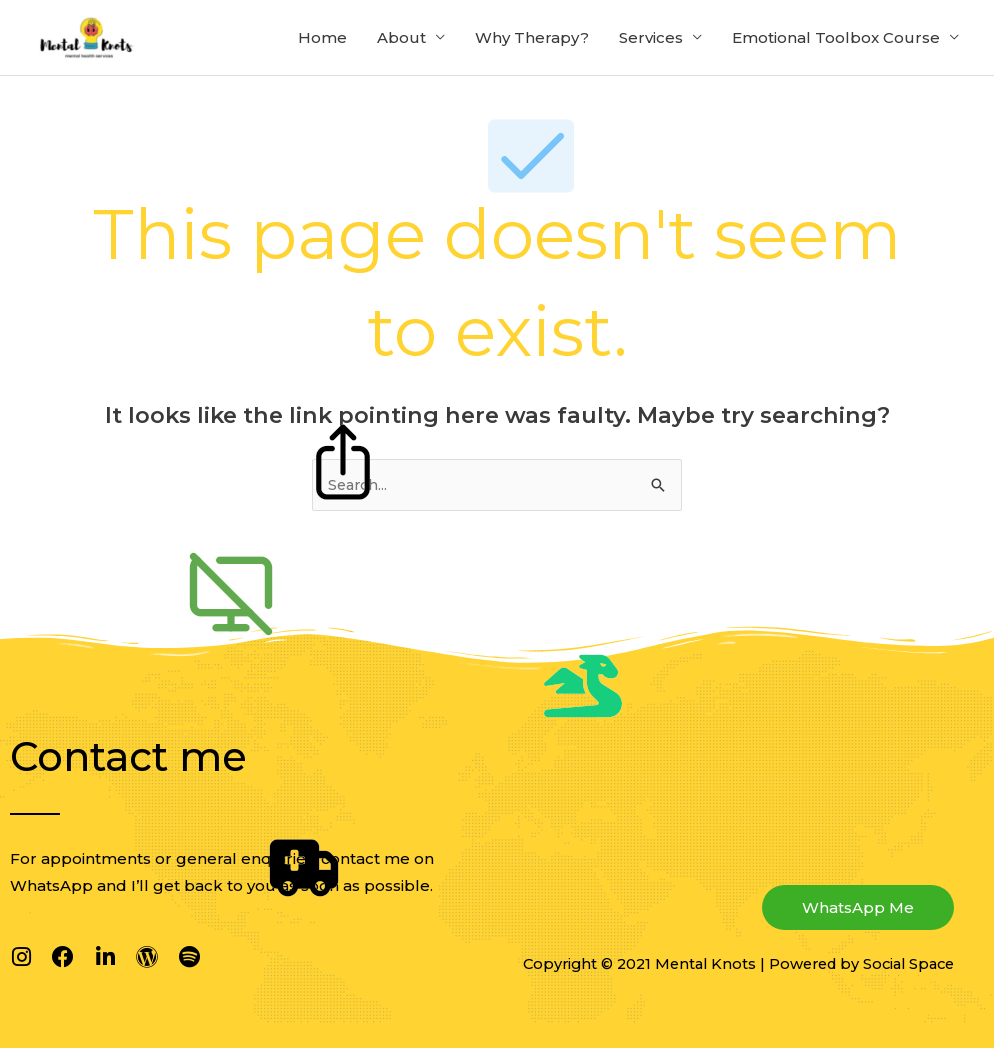 This screenshot has width=994, height=1053. What do you see at coordinates (343, 462) in the screenshot?
I see `share content to another app or service` at bounding box center [343, 462].